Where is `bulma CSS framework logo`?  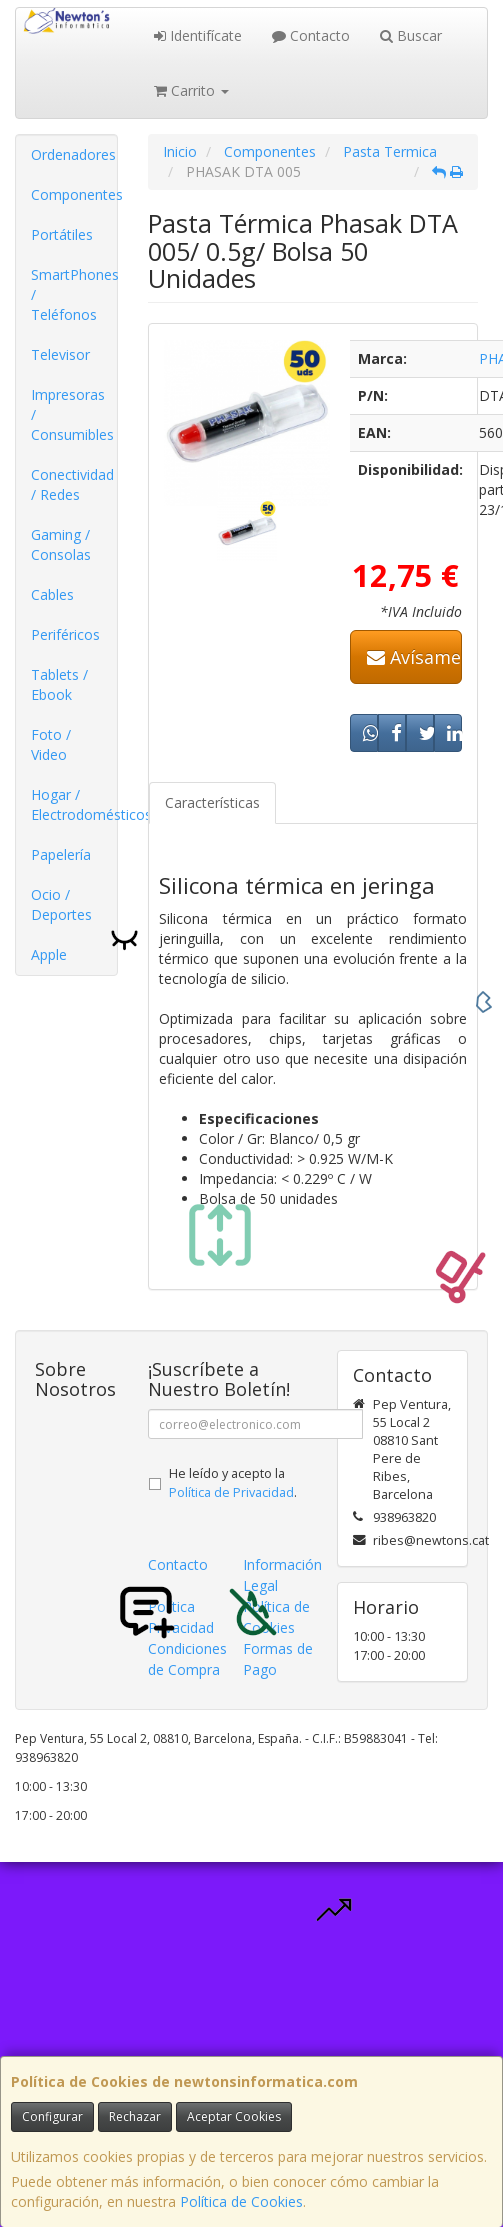 bulma CSS framework logo is located at coordinates (484, 1002).